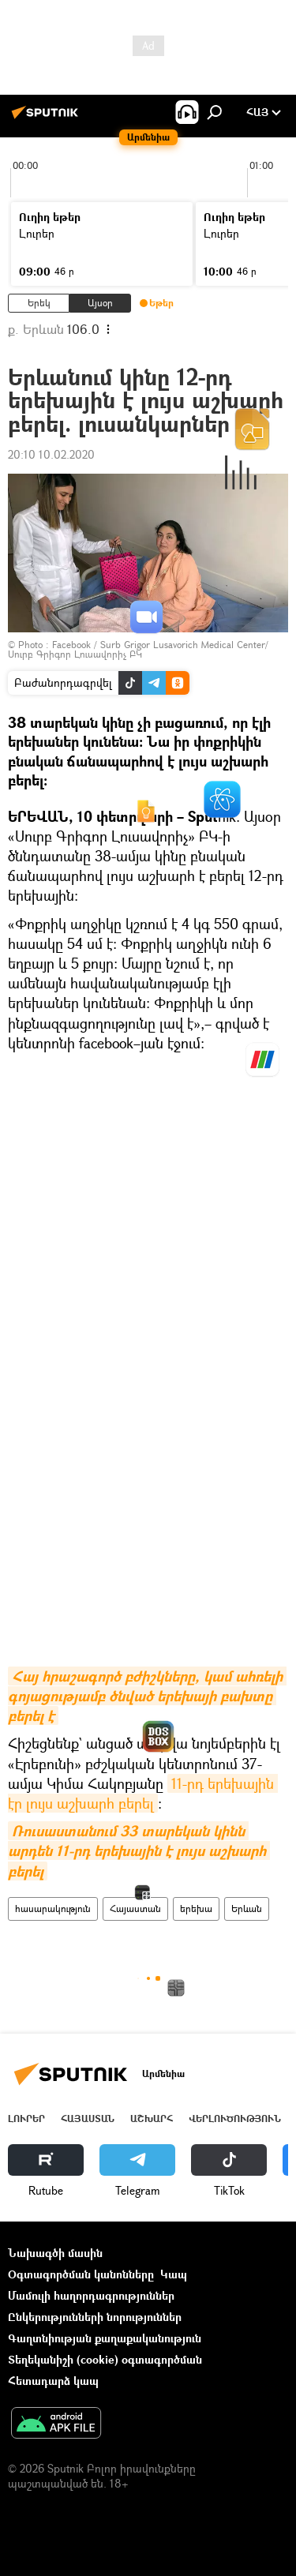 The height and width of the screenshot is (2576, 296). I want to click on launch DOSBox Staging emulator, so click(158, 1736).